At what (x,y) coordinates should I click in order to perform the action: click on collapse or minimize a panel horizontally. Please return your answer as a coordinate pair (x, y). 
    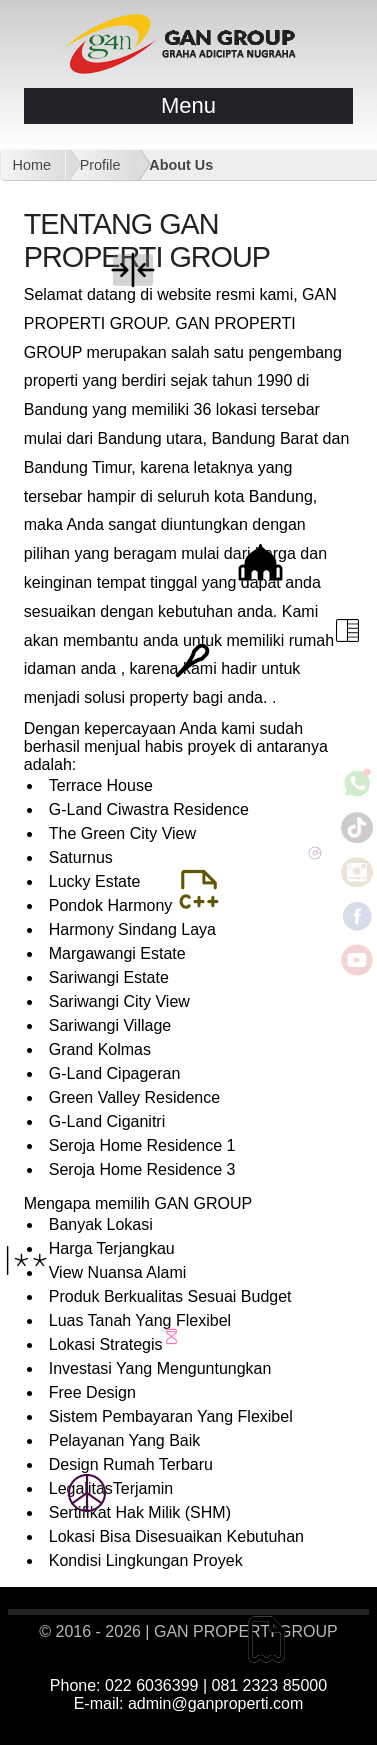
    Looking at the image, I should click on (133, 270).